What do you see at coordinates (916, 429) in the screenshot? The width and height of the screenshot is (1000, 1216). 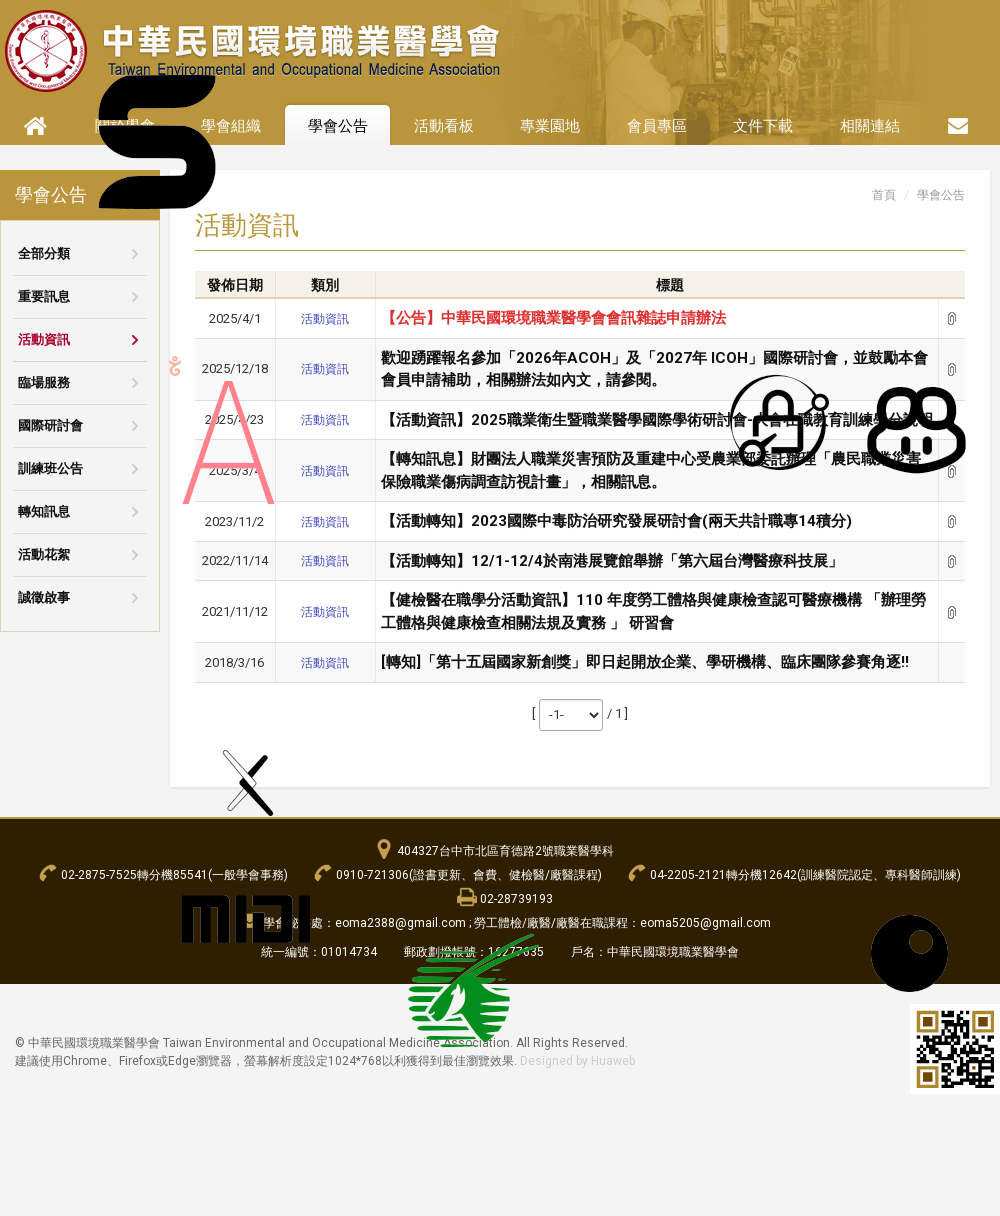 I see `open microsoft copilot ai assistant` at bounding box center [916, 429].